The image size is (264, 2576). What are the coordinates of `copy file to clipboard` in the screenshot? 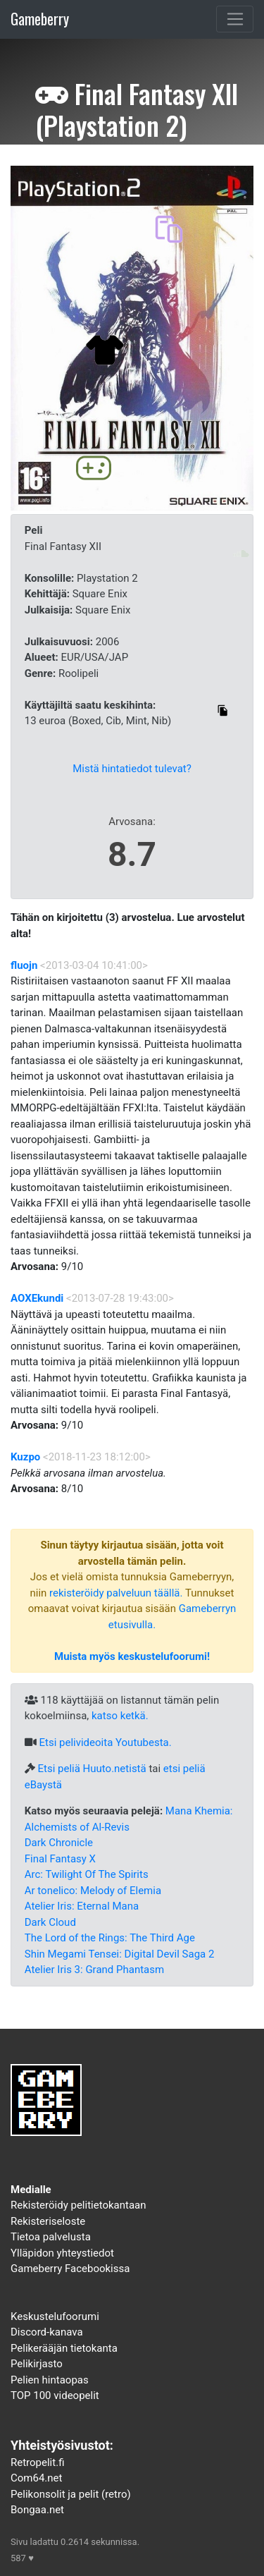 It's located at (169, 229).